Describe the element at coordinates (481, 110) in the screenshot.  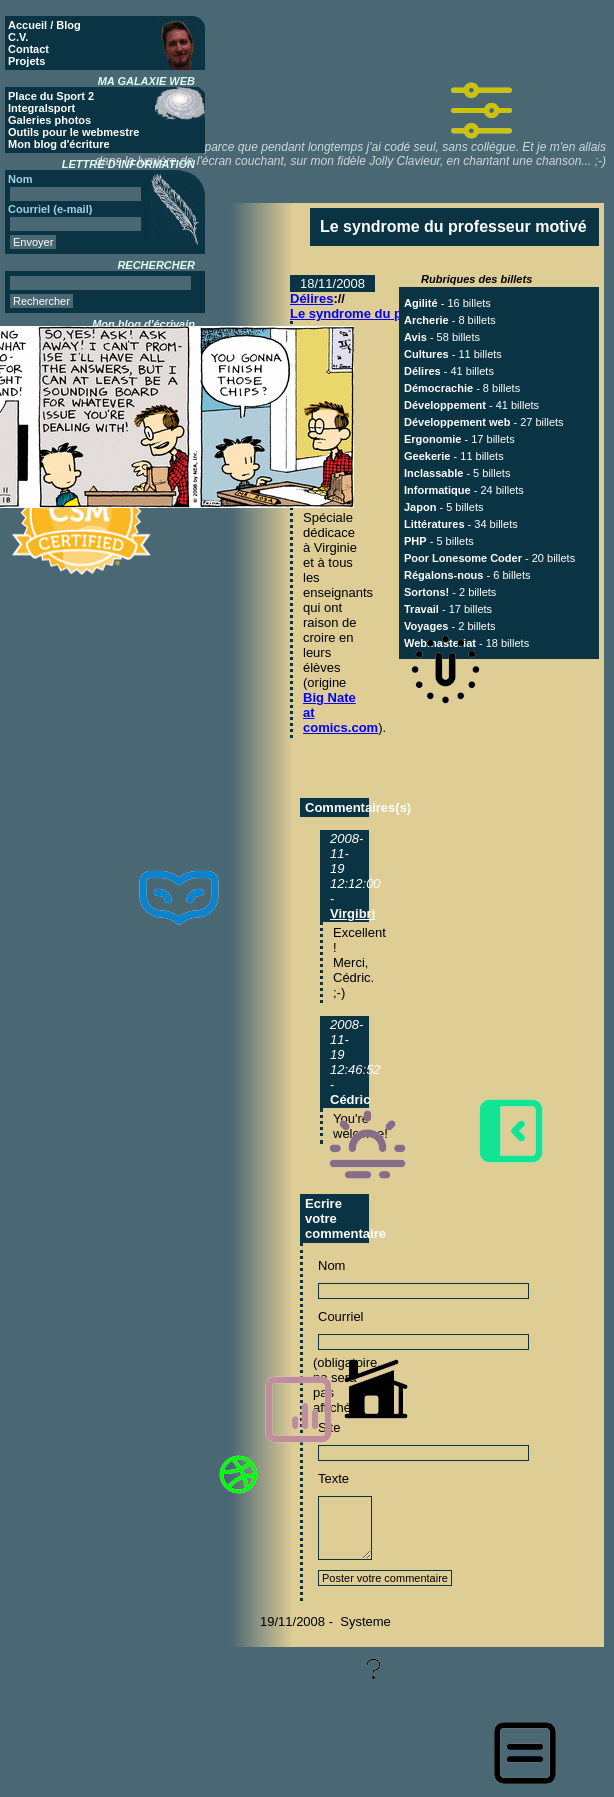
I see `adjust settings or preferences` at that location.